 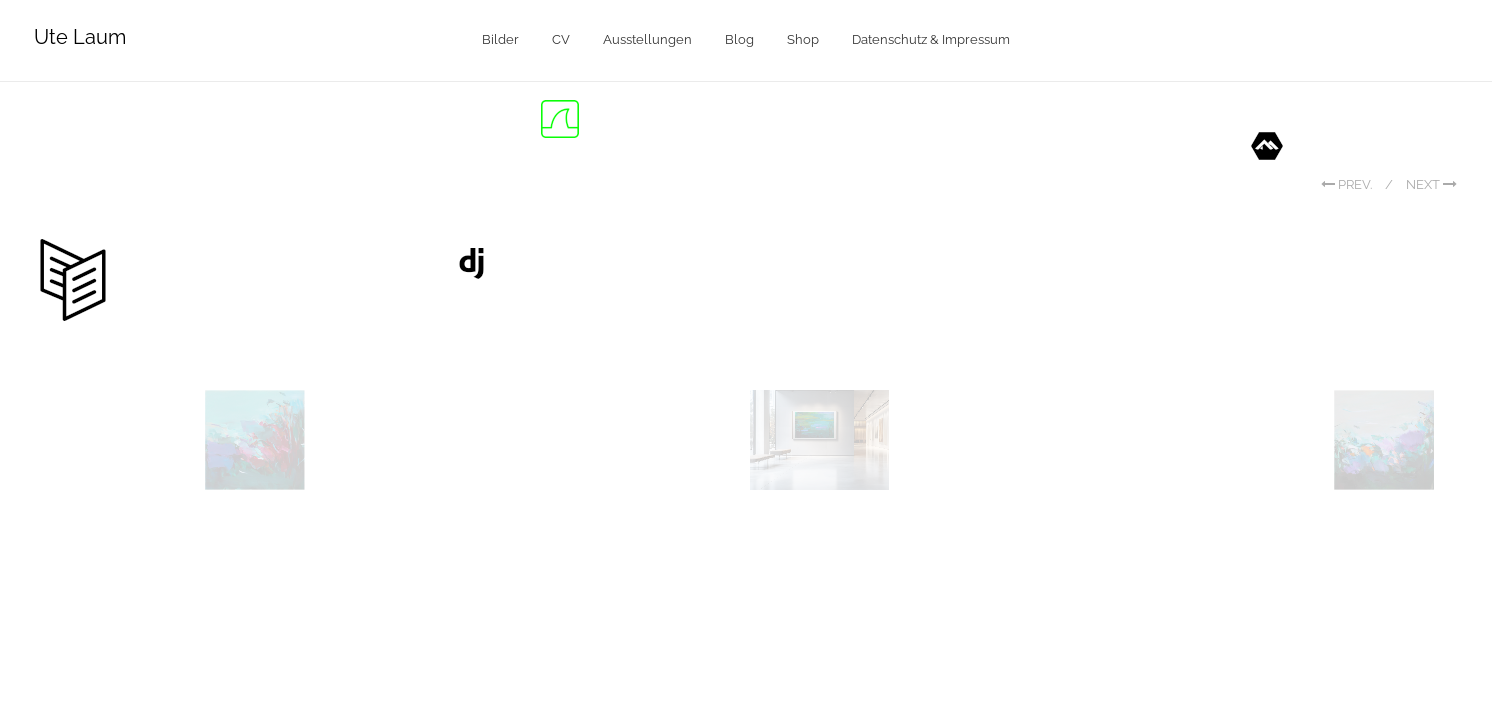 I want to click on open carrd website builder, so click(x=73, y=280).